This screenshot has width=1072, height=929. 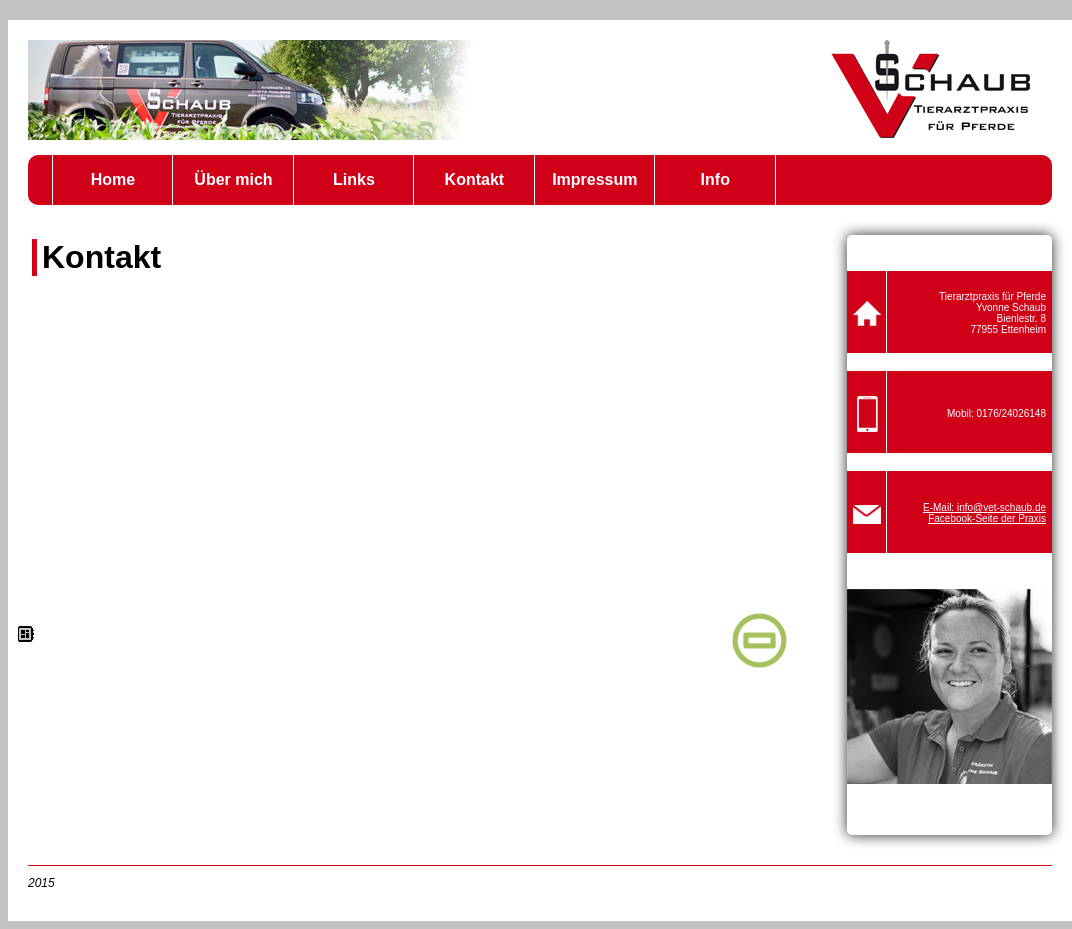 What do you see at coordinates (759, 640) in the screenshot?
I see `remove or delete an item` at bounding box center [759, 640].